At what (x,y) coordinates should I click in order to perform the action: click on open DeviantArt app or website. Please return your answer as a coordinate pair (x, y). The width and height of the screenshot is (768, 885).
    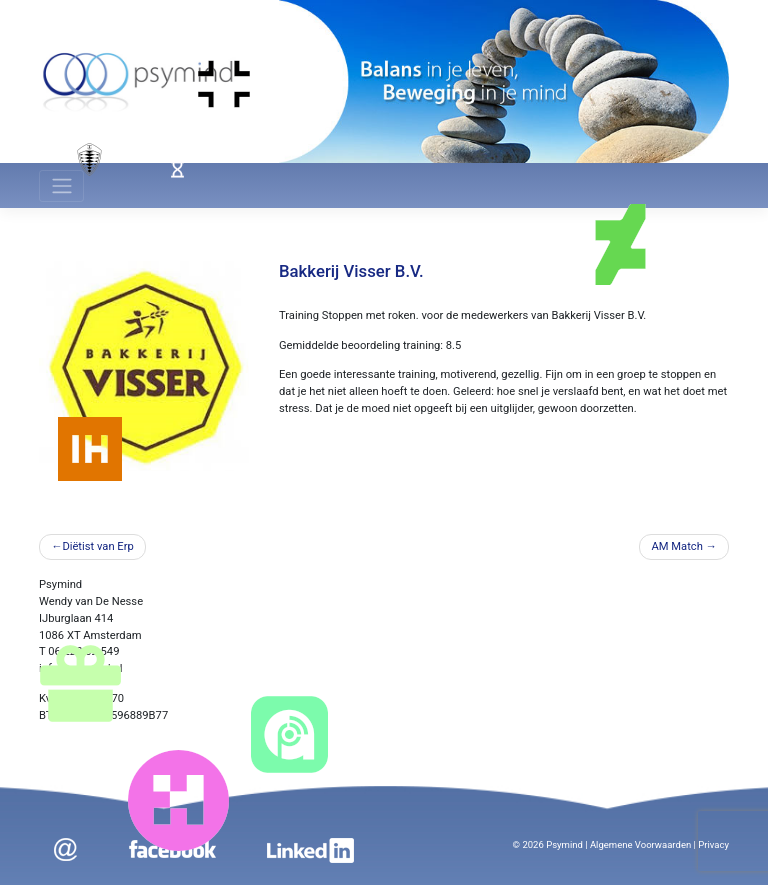
    Looking at the image, I should click on (620, 244).